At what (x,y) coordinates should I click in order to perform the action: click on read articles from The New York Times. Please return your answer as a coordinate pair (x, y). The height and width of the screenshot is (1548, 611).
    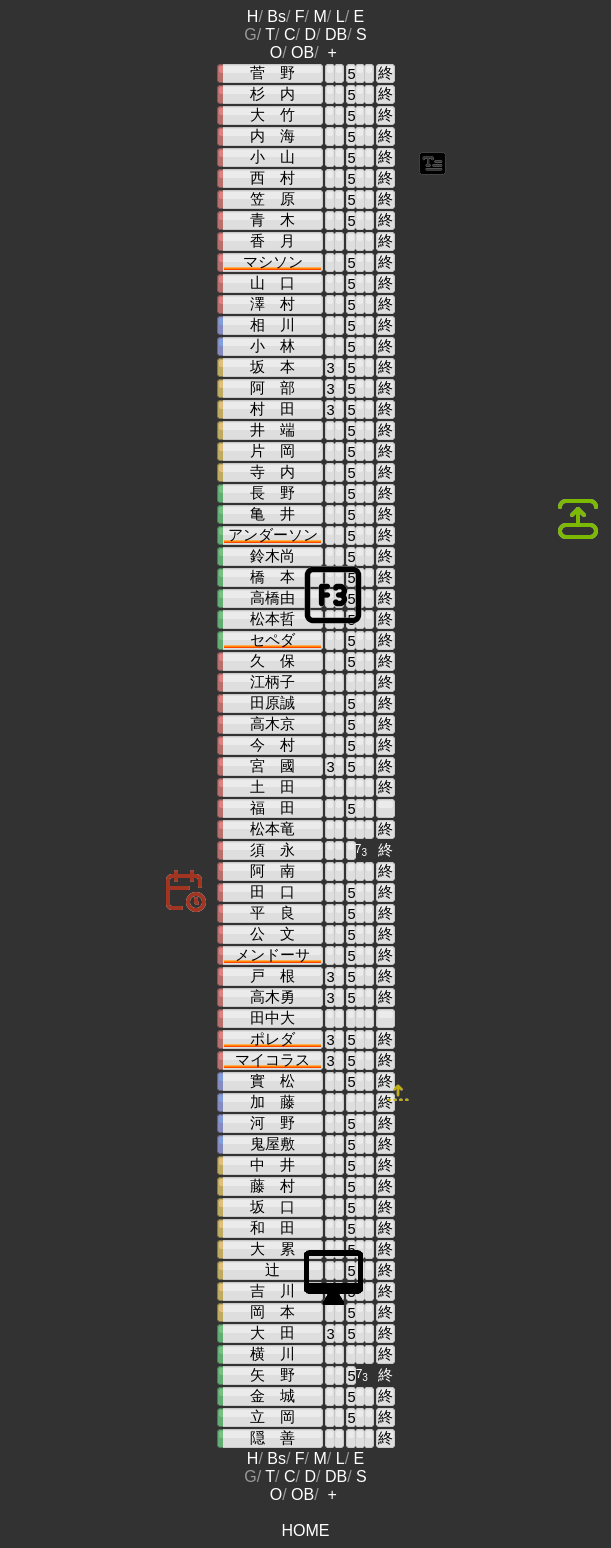
    Looking at the image, I should click on (432, 163).